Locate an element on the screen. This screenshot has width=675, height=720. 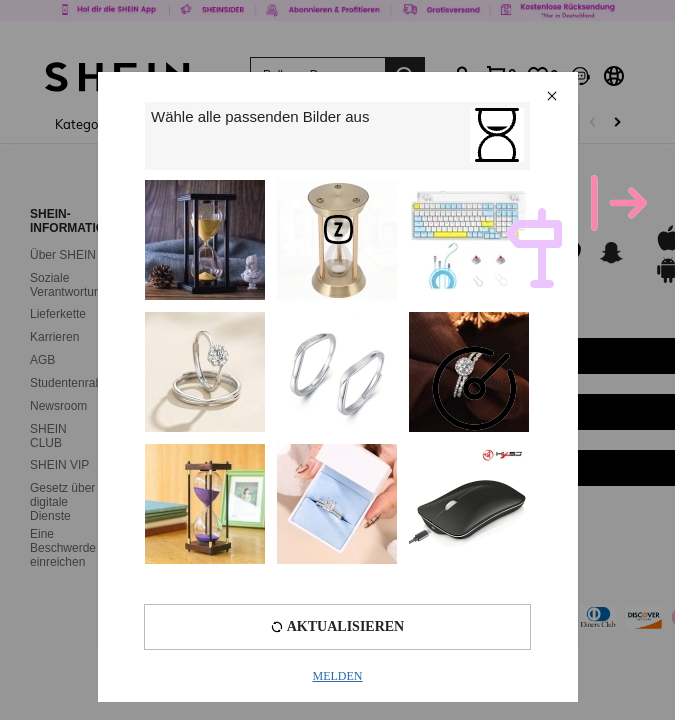
navigate to previous section is located at coordinates (534, 248).